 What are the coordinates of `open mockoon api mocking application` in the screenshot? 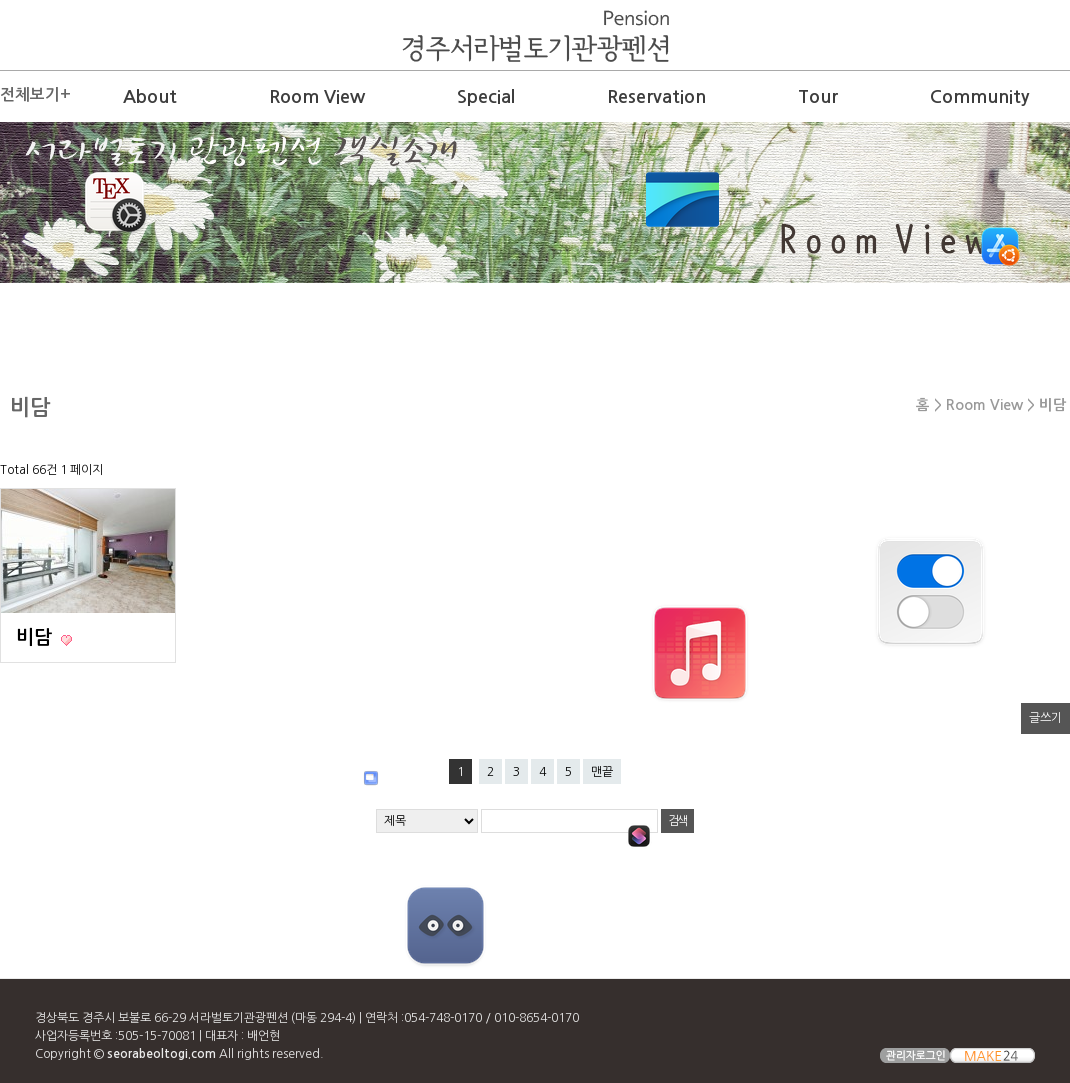 It's located at (445, 925).